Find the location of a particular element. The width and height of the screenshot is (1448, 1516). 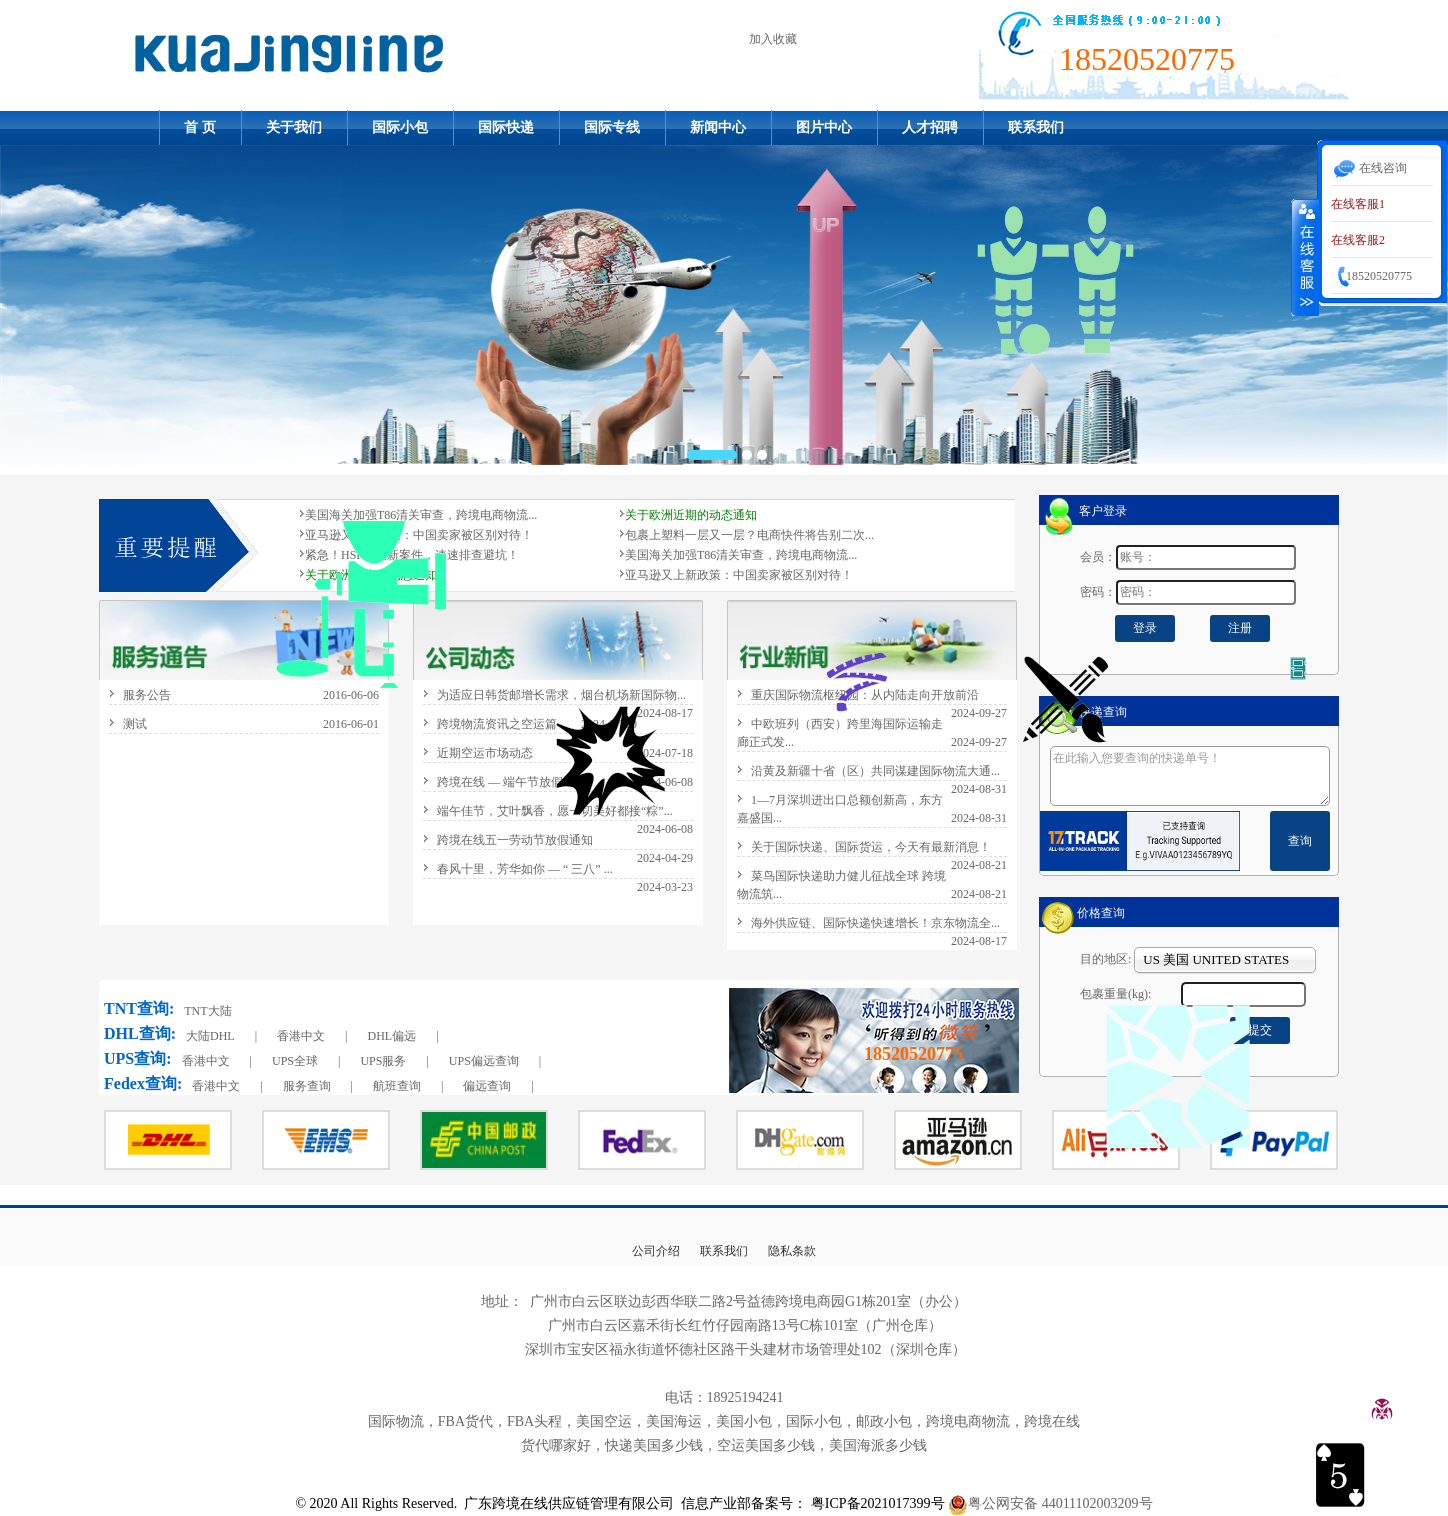

select manual meat grinder tool or equipment is located at coordinates (362, 604).